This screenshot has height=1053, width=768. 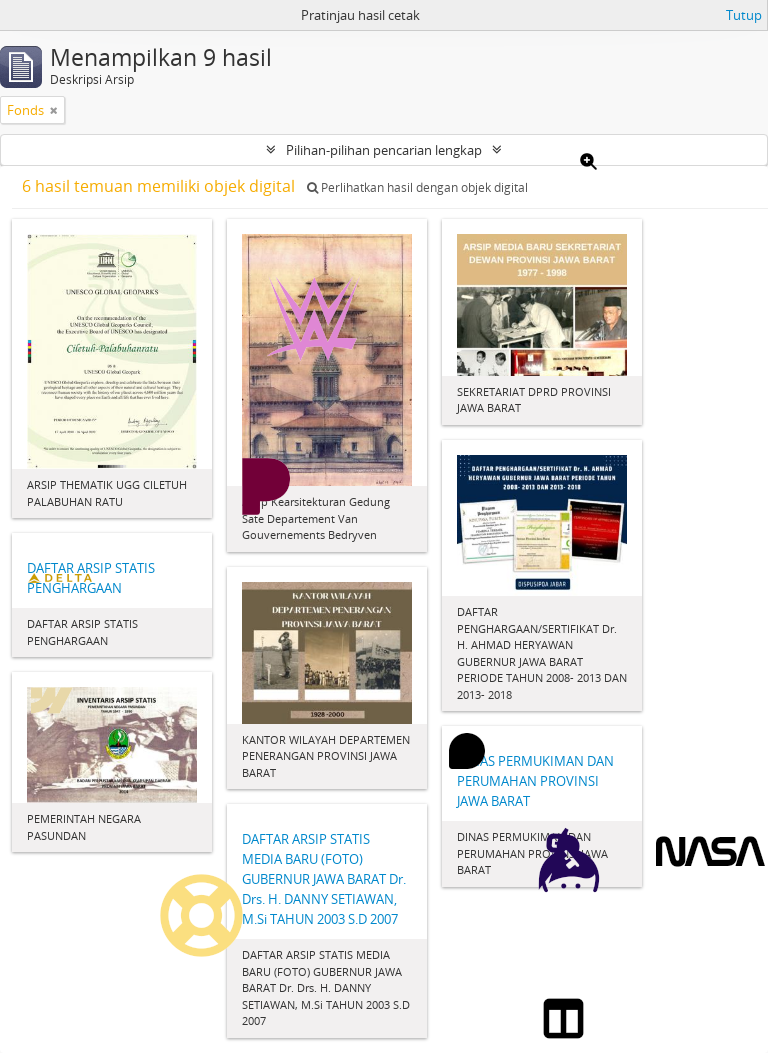 I want to click on zoom in on content, so click(x=588, y=161).